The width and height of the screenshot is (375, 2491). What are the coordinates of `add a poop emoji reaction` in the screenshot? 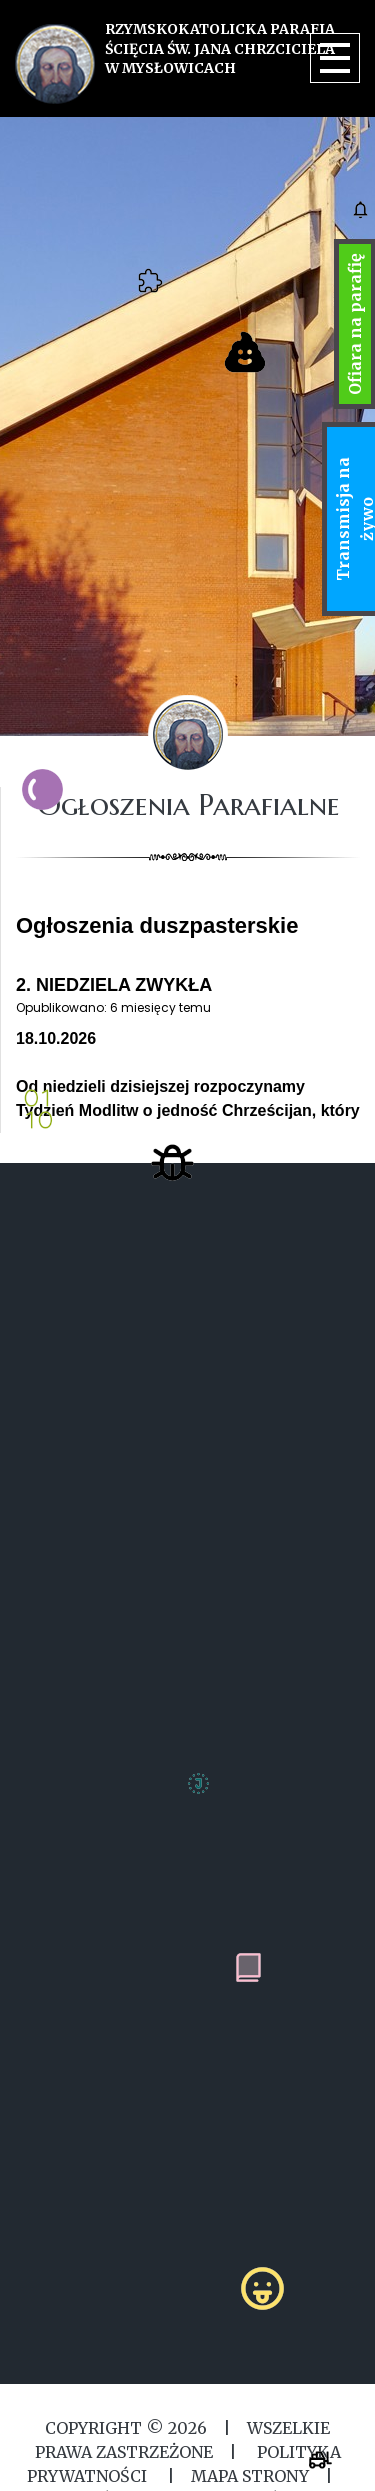 It's located at (245, 352).